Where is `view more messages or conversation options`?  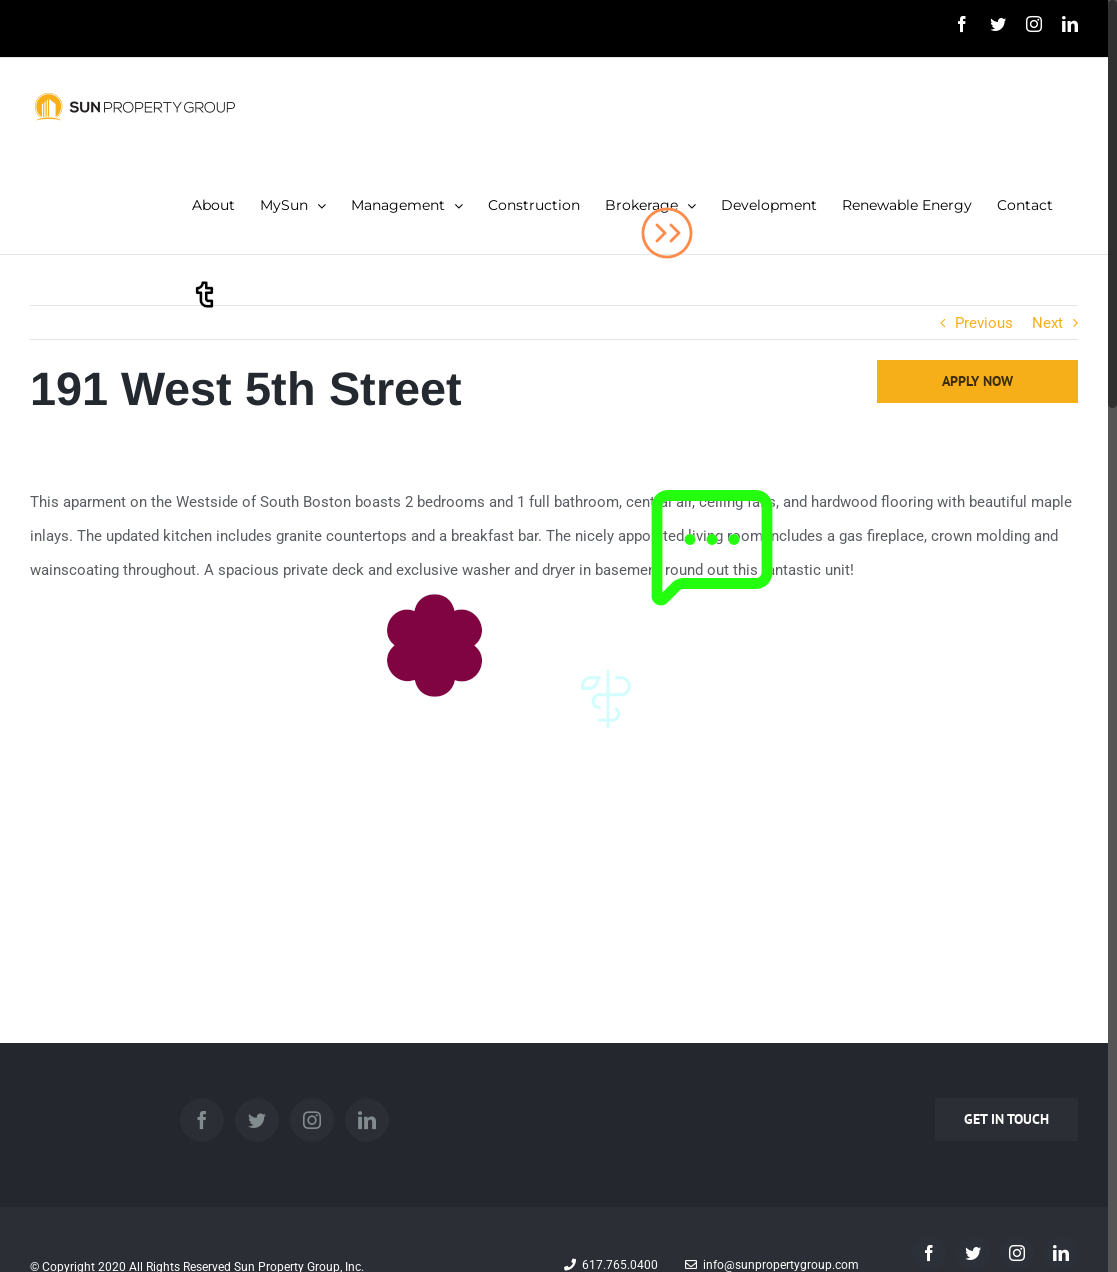
view more messages or conversation options is located at coordinates (712, 545).